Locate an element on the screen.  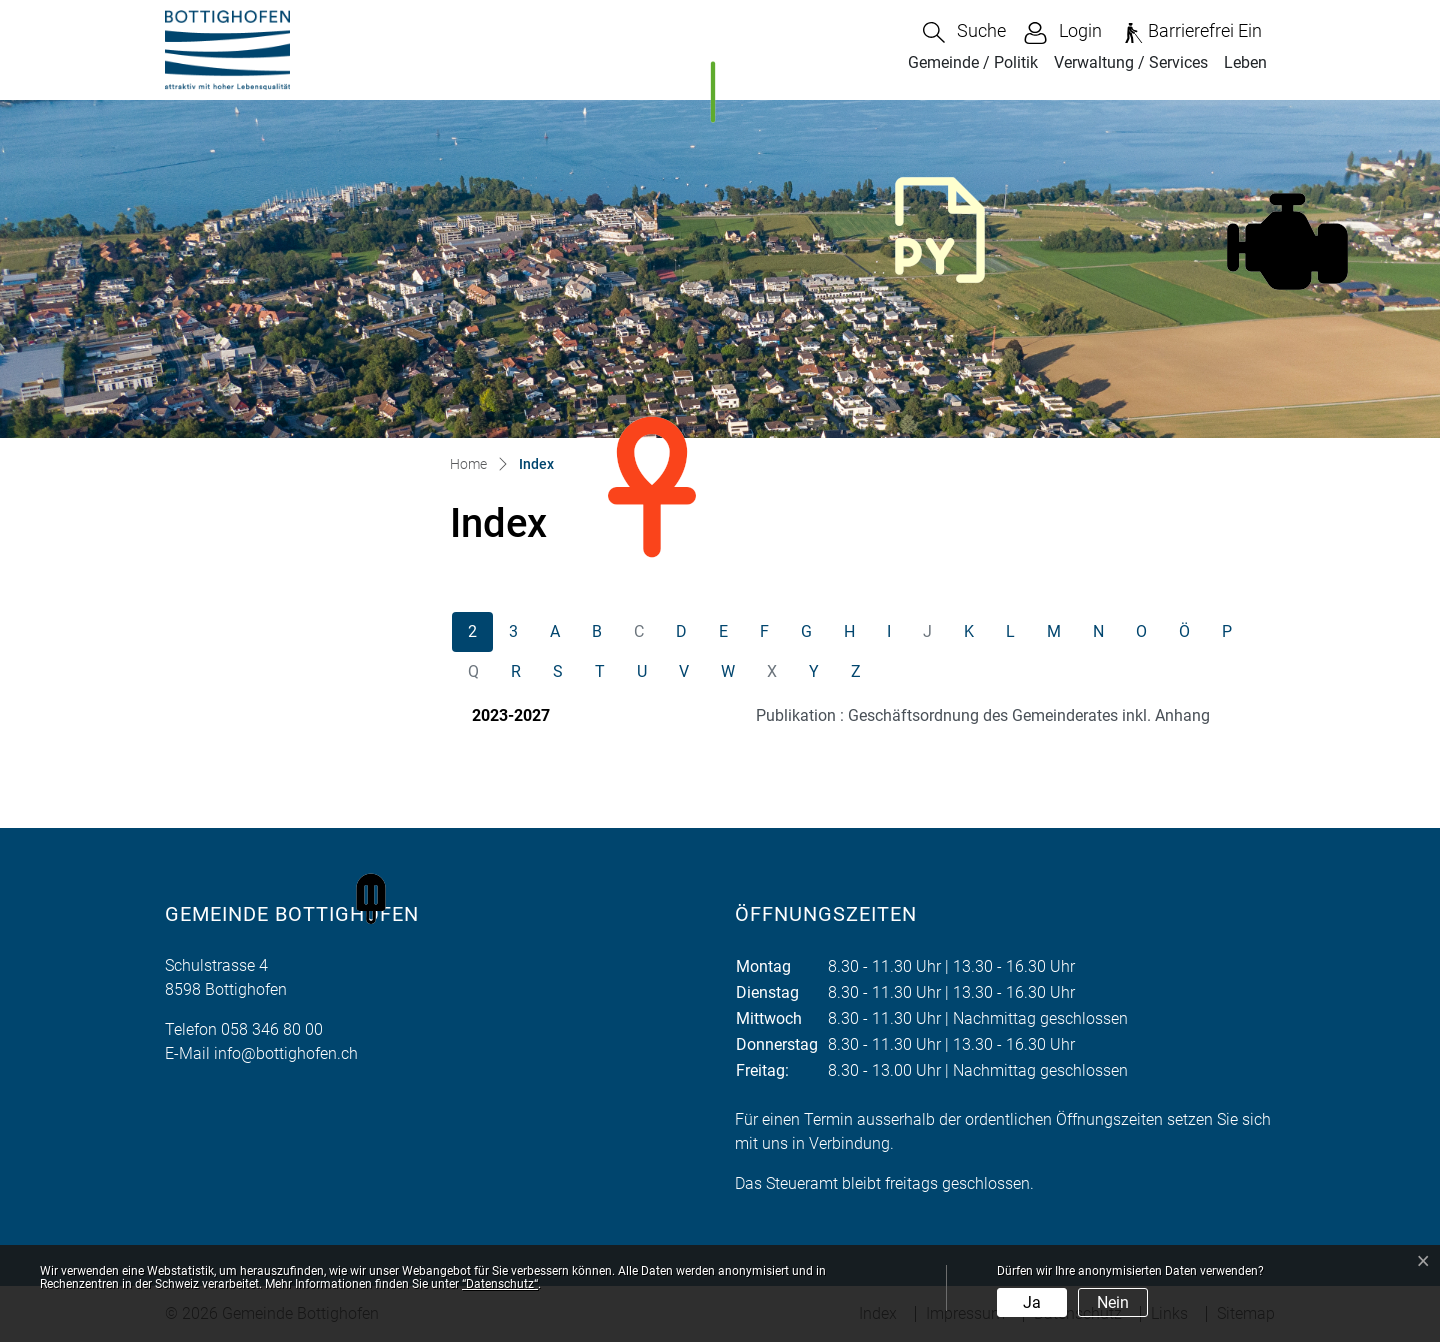
indicates egyptian or ancient history content is located at coordinates (652, 487).